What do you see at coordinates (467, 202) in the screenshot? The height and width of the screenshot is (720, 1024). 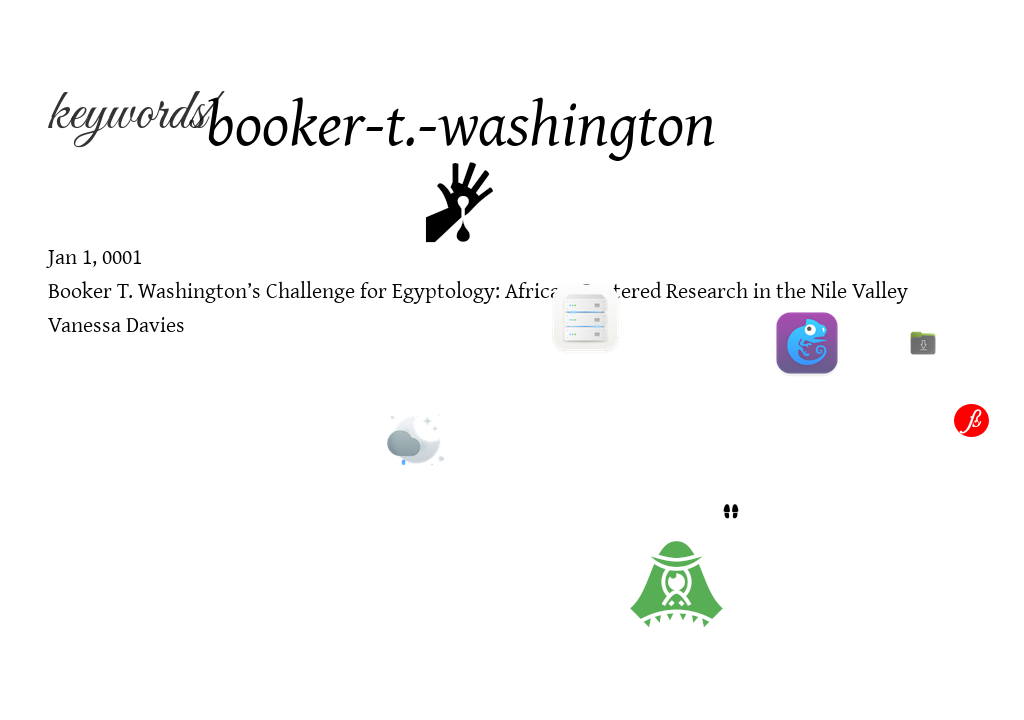 I see `indicates a stigmata or sacred wound status effect` at bounding box center [467, 202].